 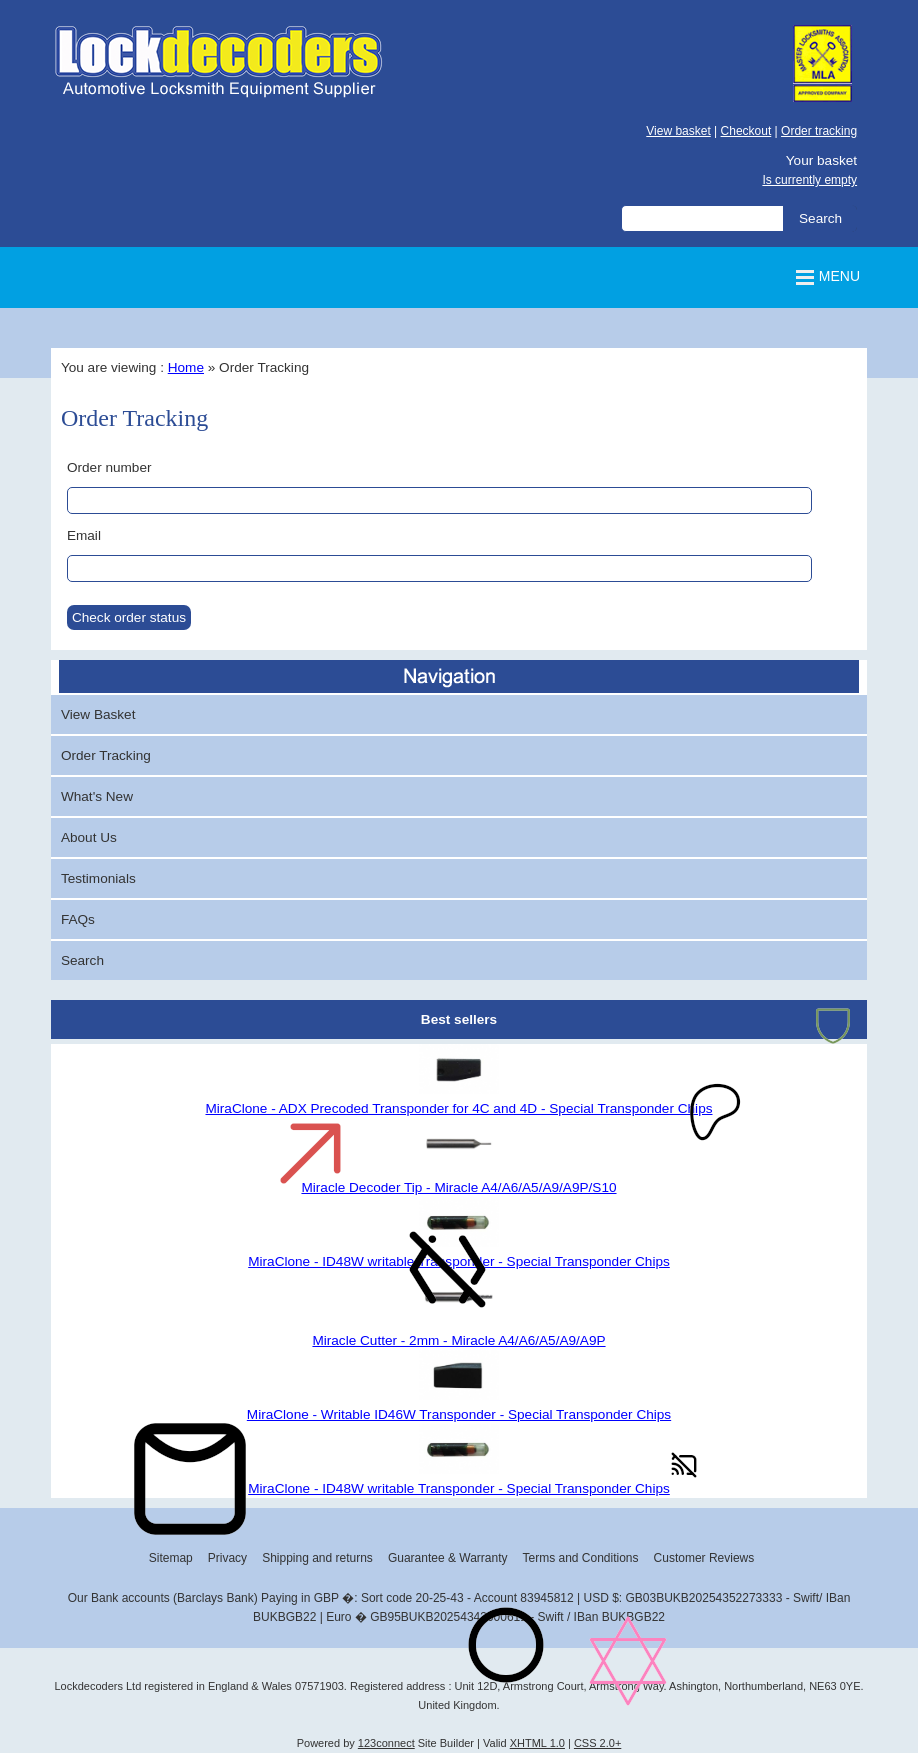 I want to click on hang dry laundry care instruction, so click(x=190, y=1479).